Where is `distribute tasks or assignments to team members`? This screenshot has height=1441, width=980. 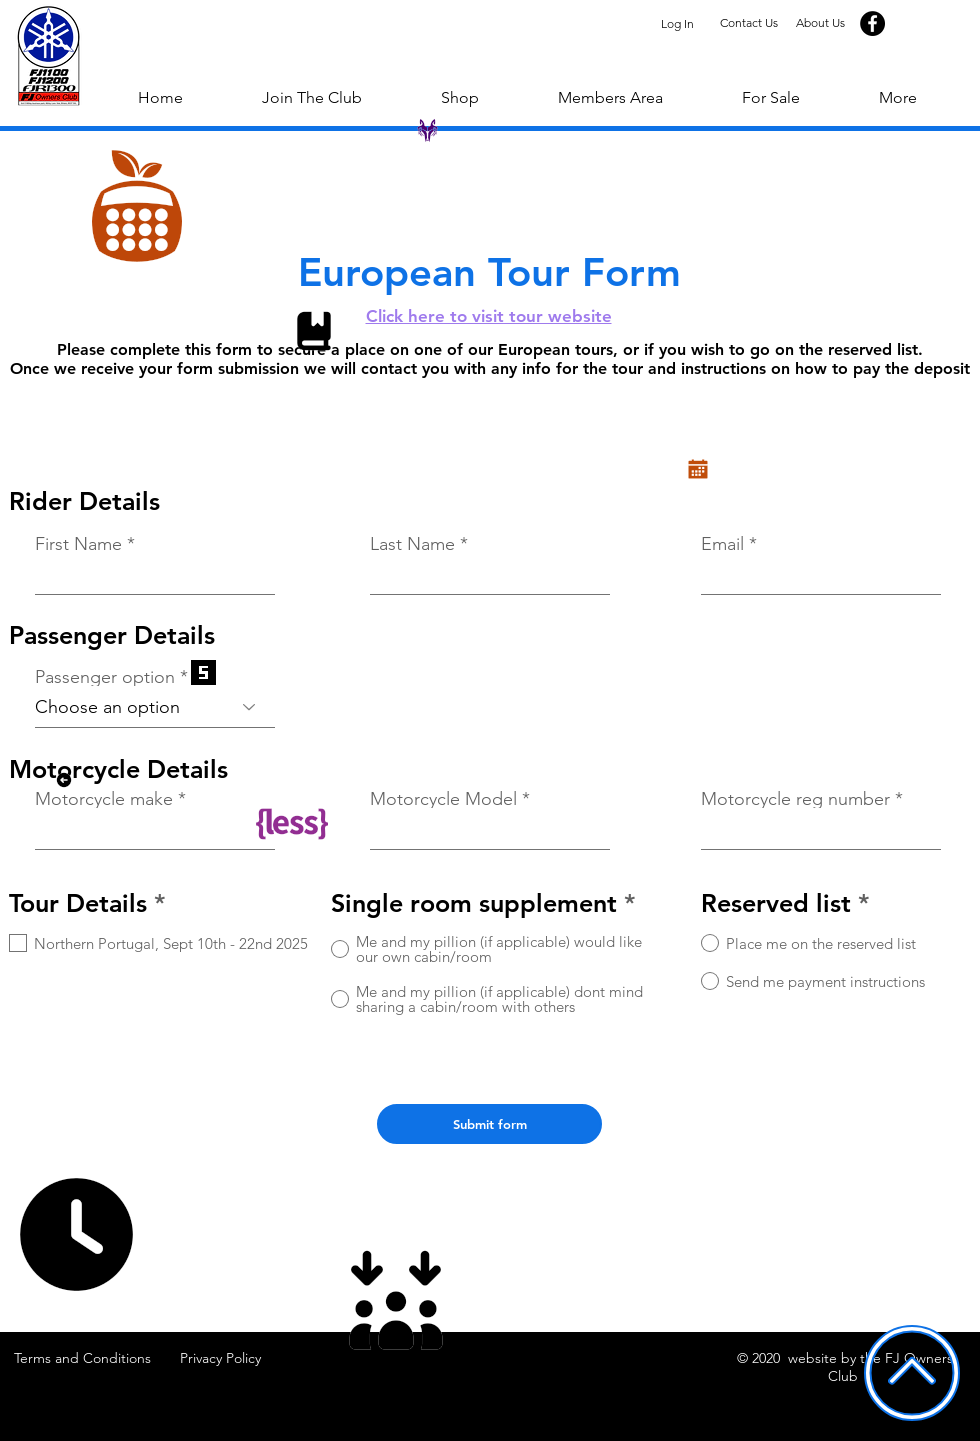 distribute tasks or assignments to team members is located at coordinates (396, 1303).